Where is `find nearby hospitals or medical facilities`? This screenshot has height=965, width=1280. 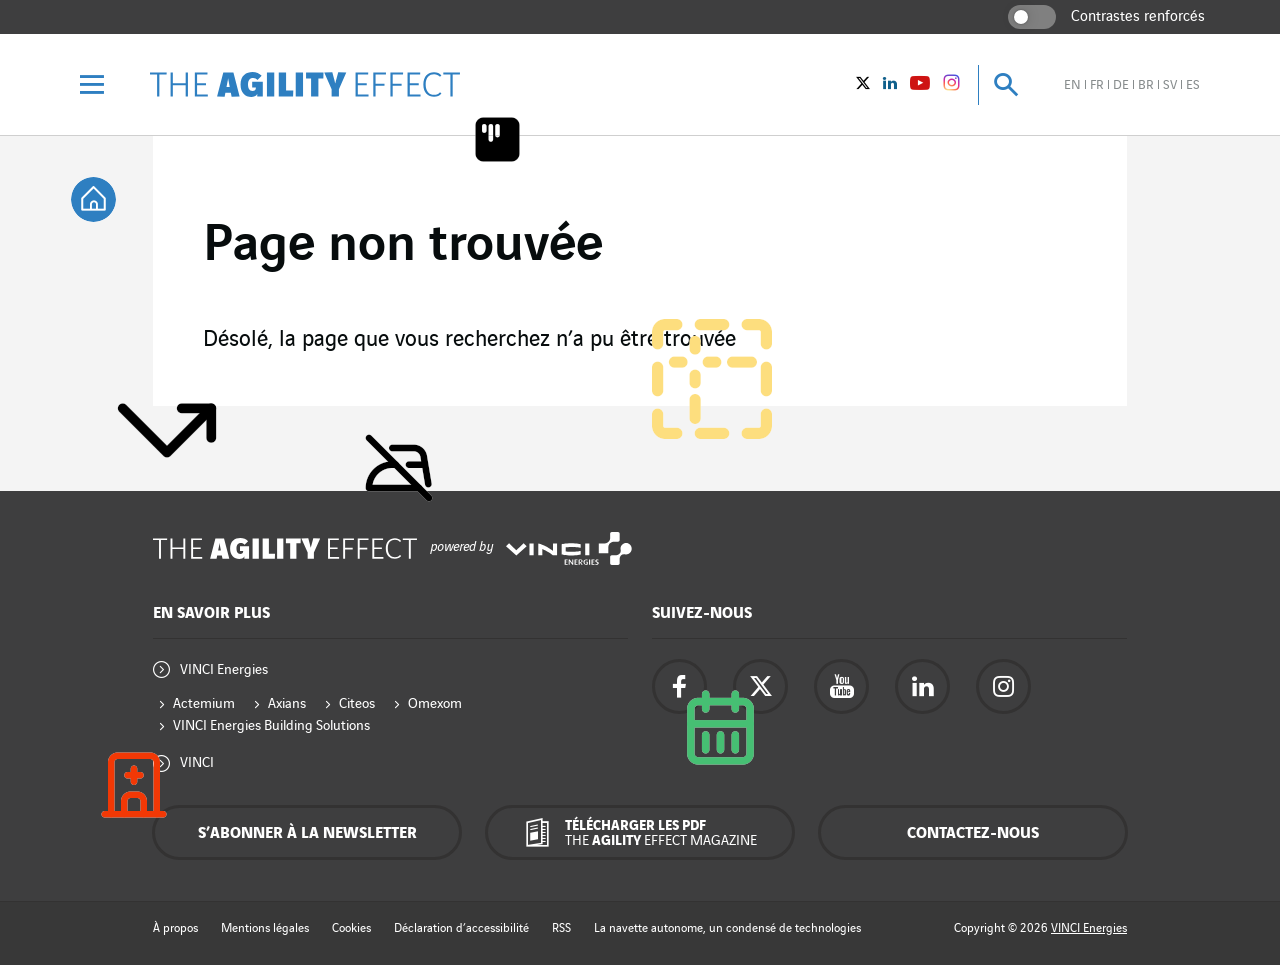
find nearby hospitals or medical facilities is located at coordinates (134, 785).